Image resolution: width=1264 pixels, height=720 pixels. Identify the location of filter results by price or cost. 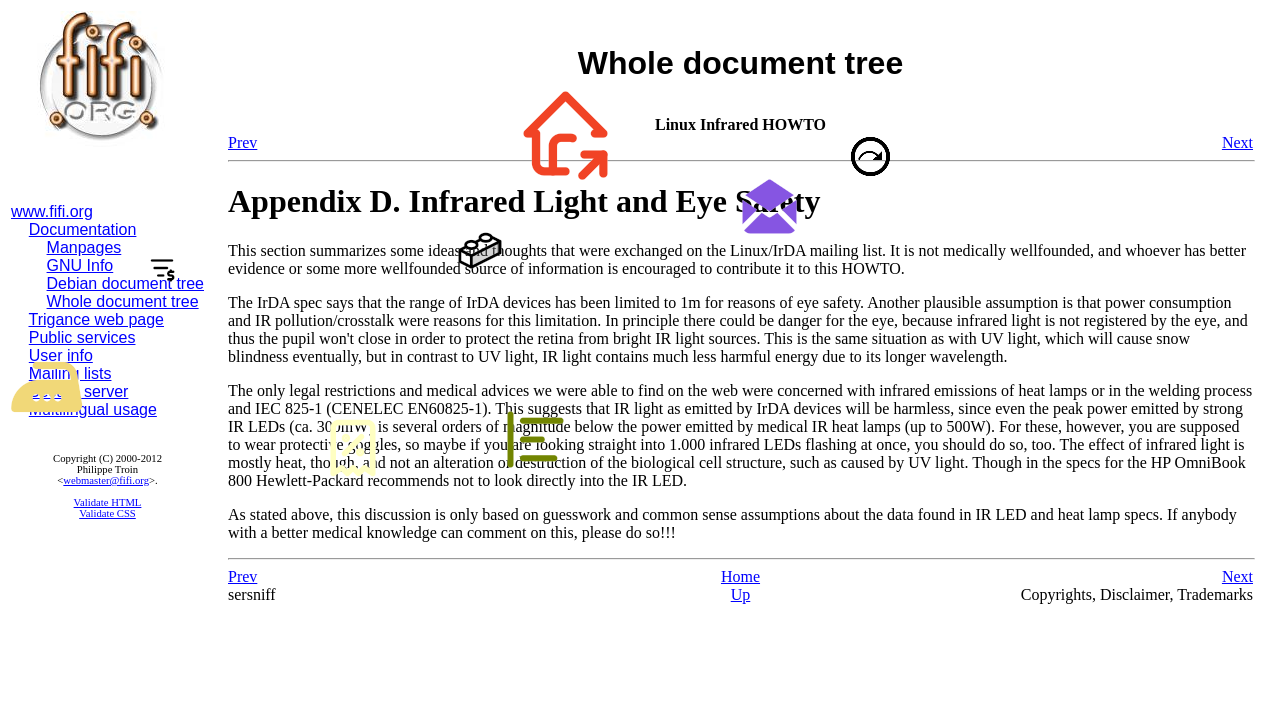
(162, 268).